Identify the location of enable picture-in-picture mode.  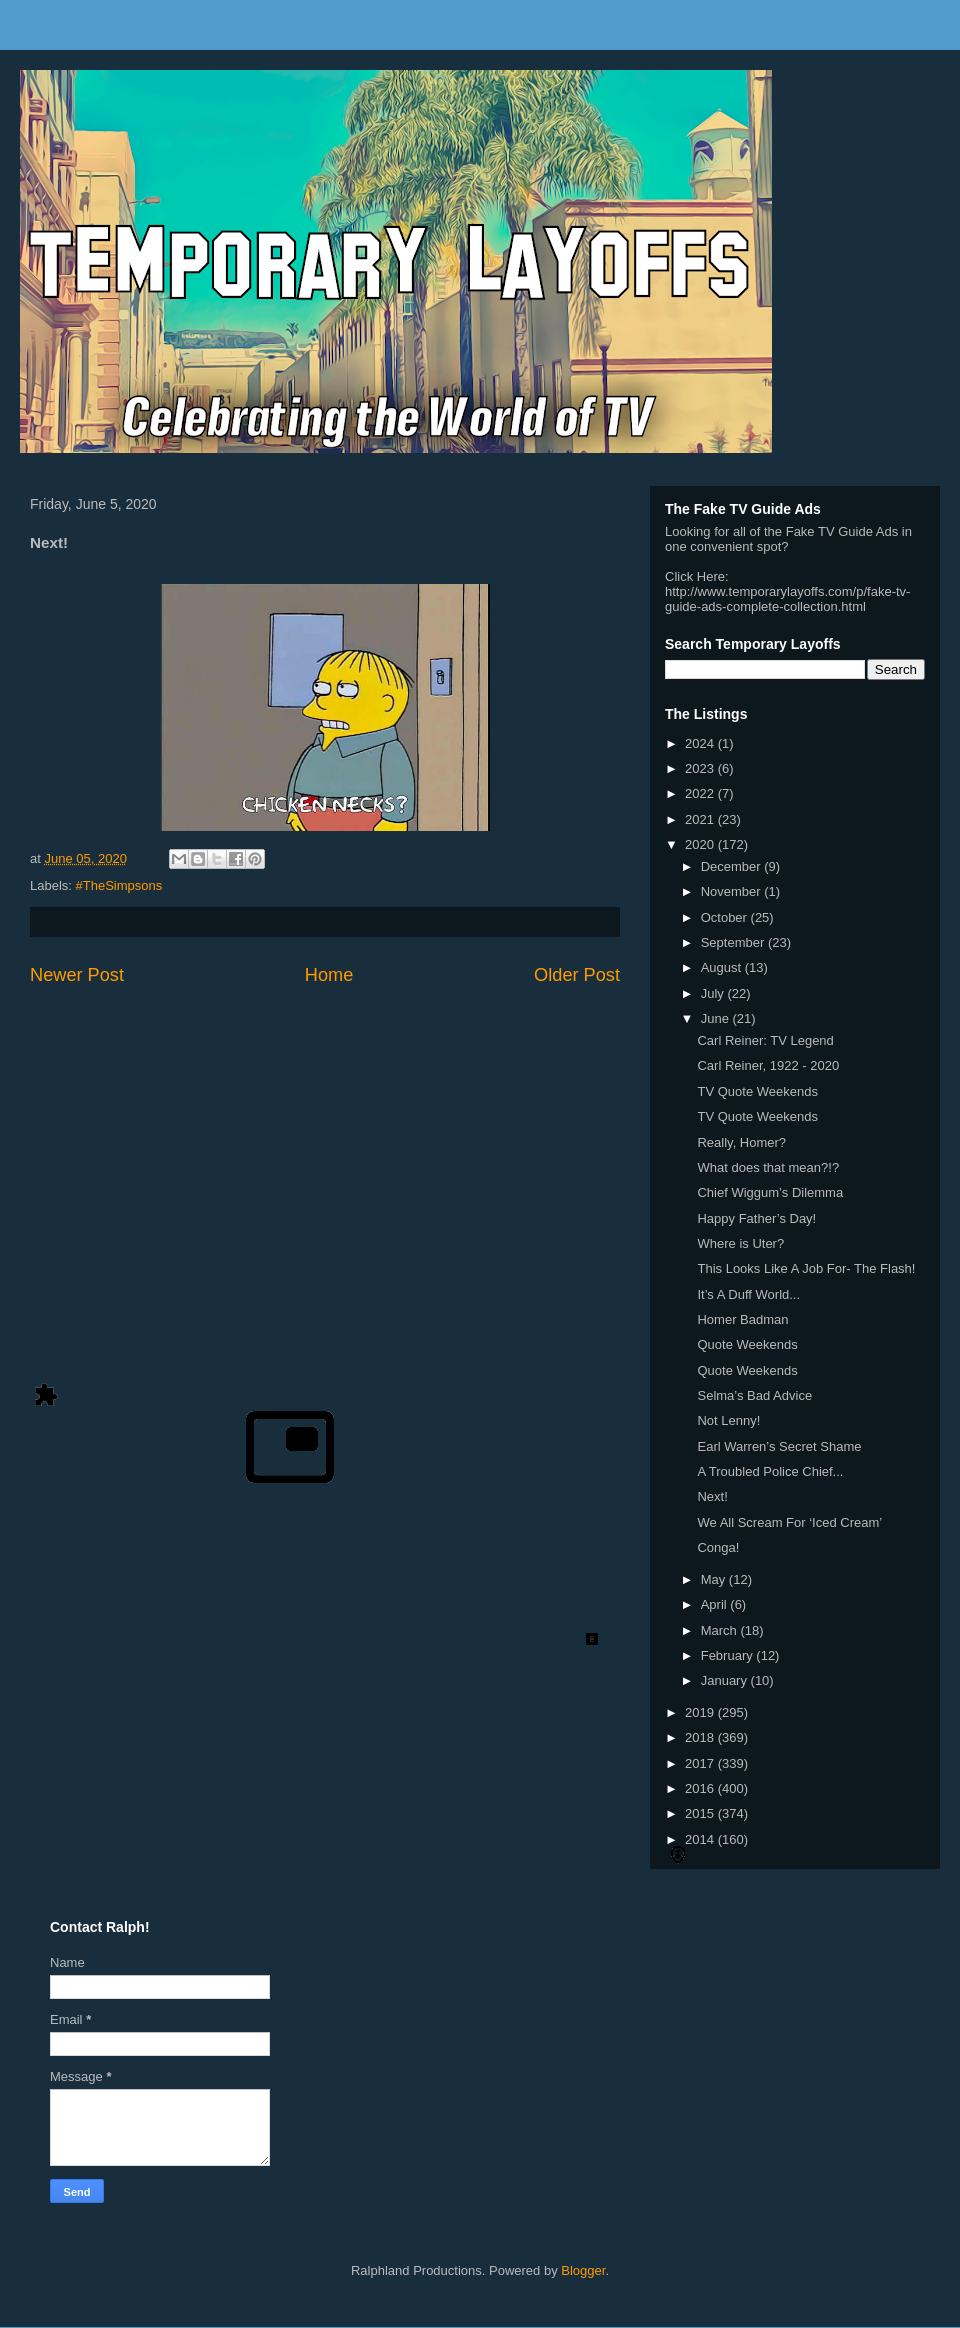
(290, 1447).